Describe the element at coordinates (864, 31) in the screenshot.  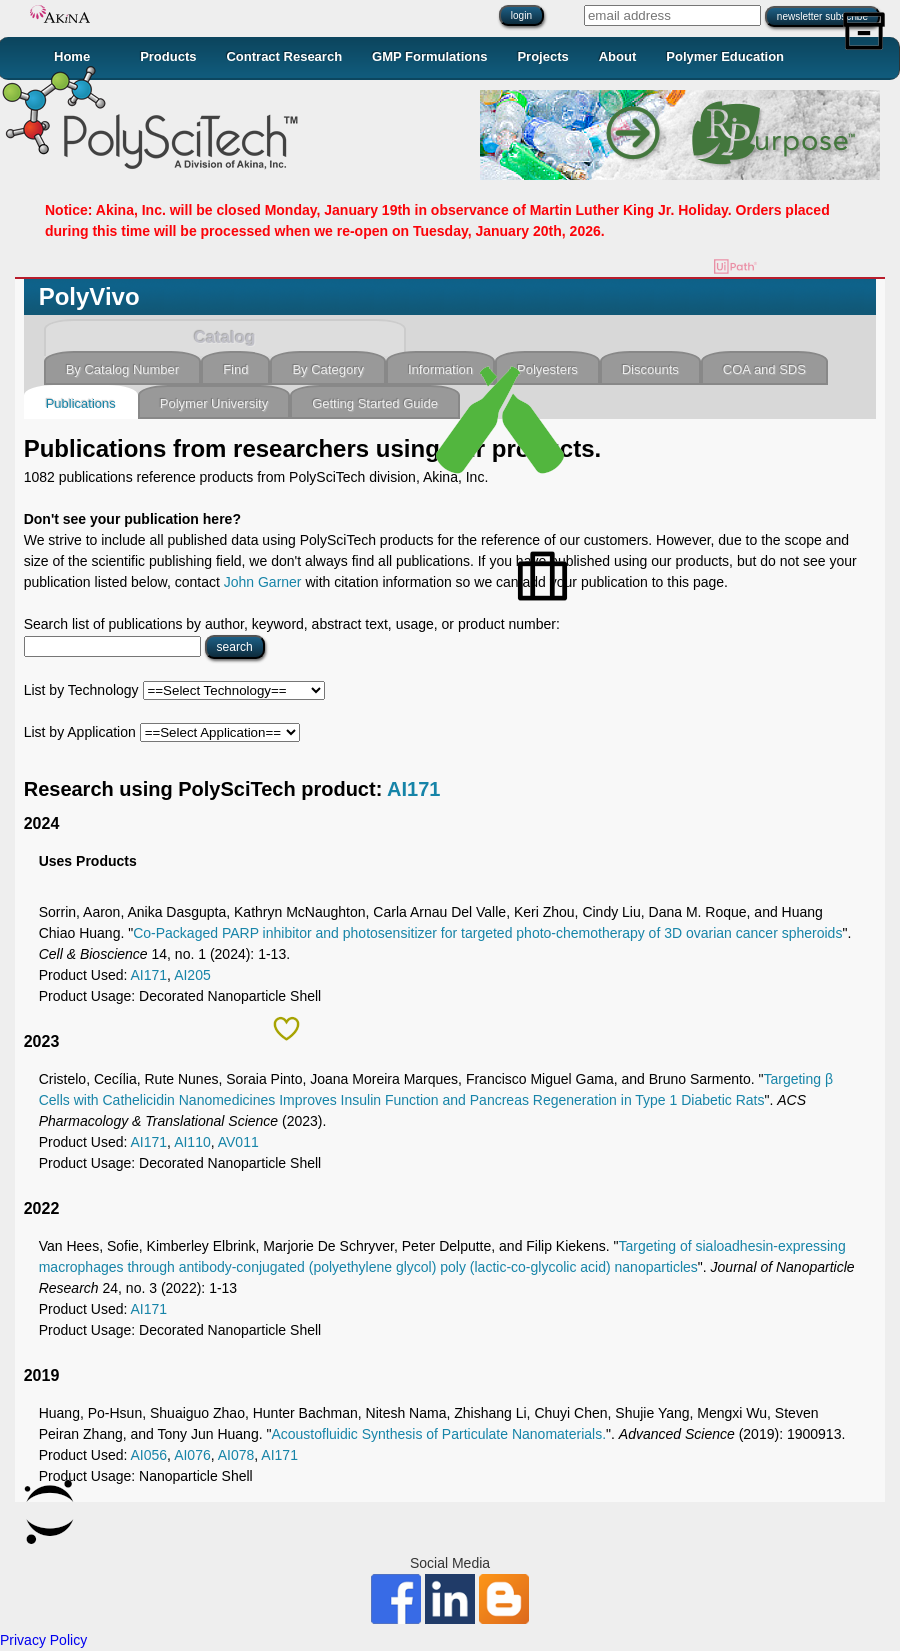
I see `archive this item` at that location.